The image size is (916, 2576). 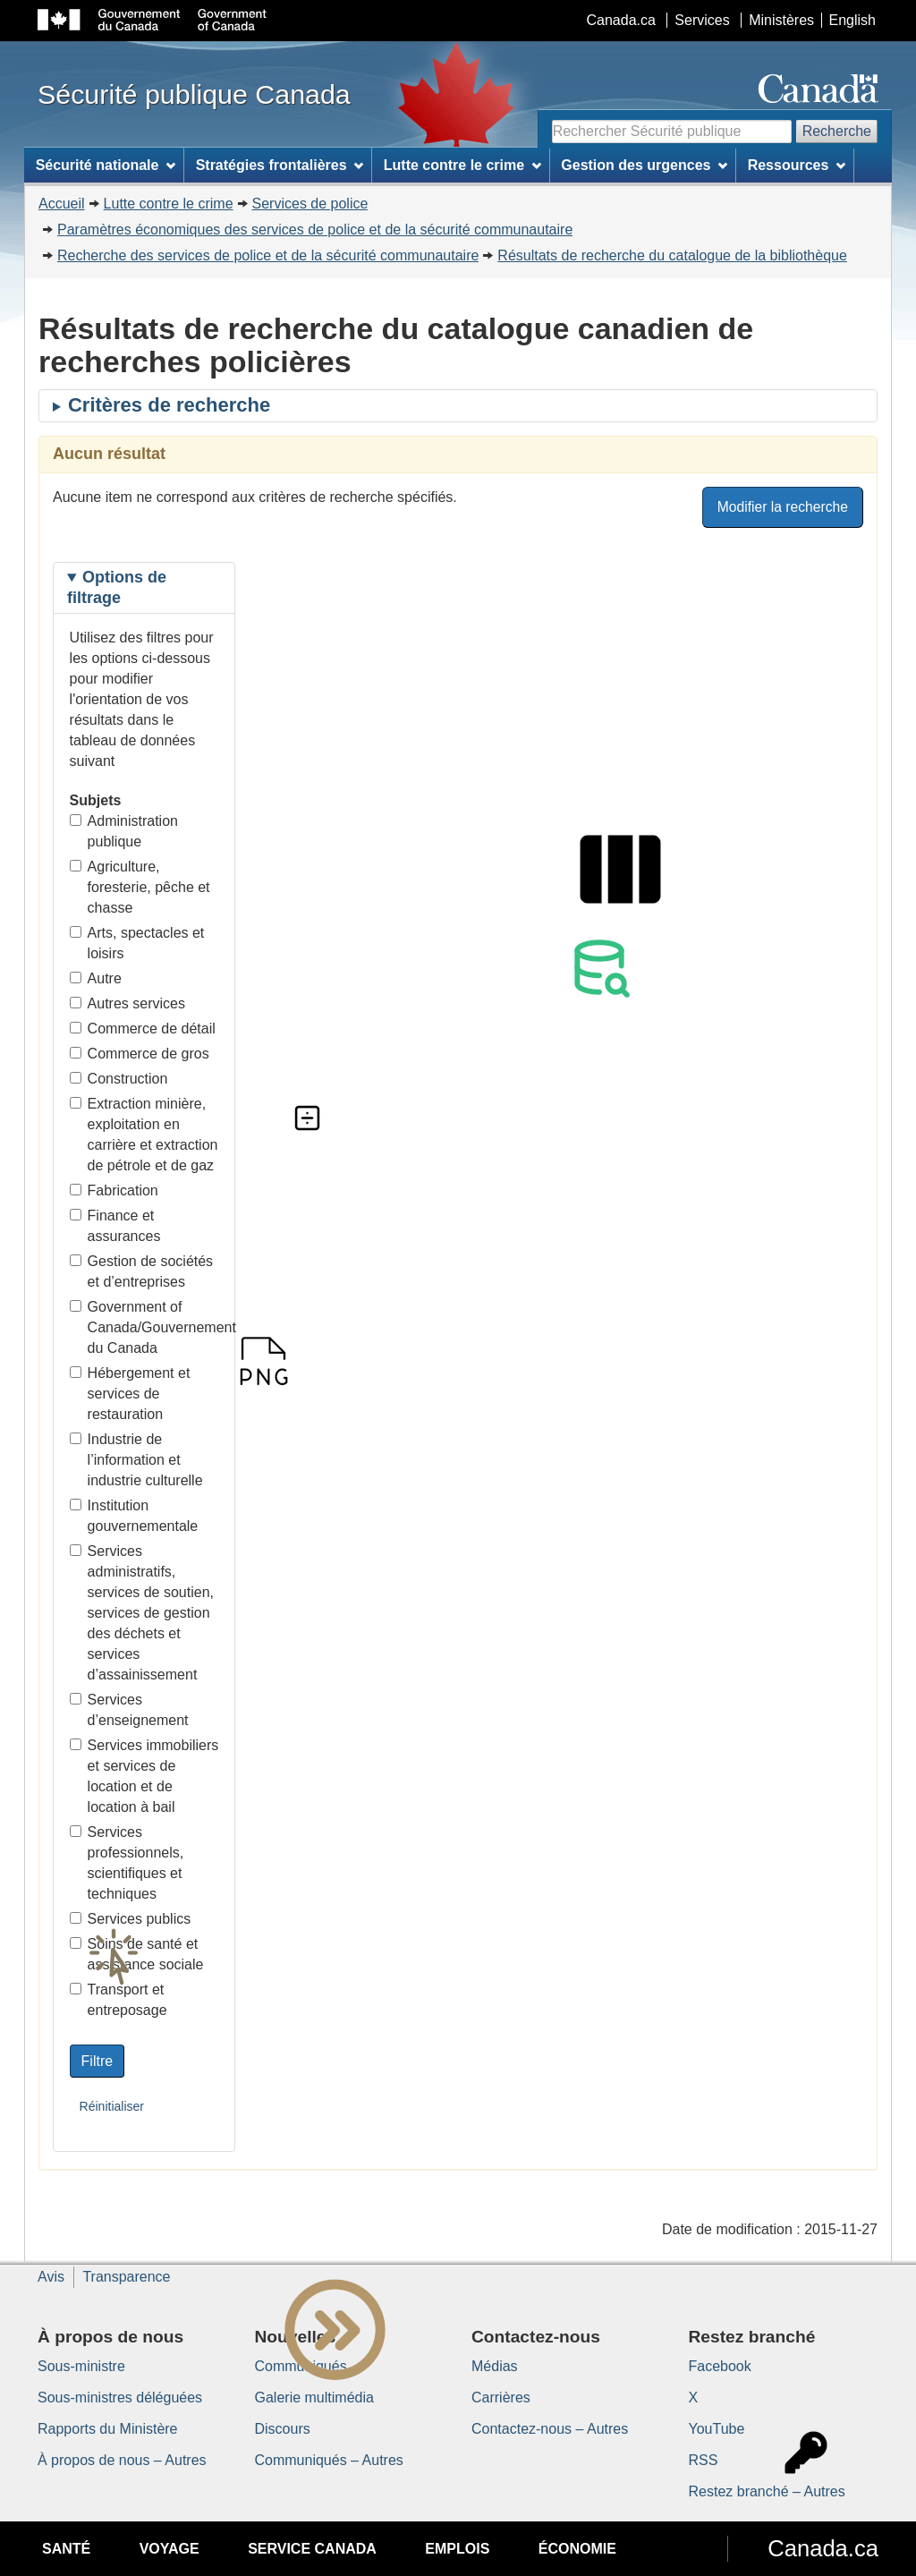 I want to click on access security or authentication settings, so click(x=806, y=2453).